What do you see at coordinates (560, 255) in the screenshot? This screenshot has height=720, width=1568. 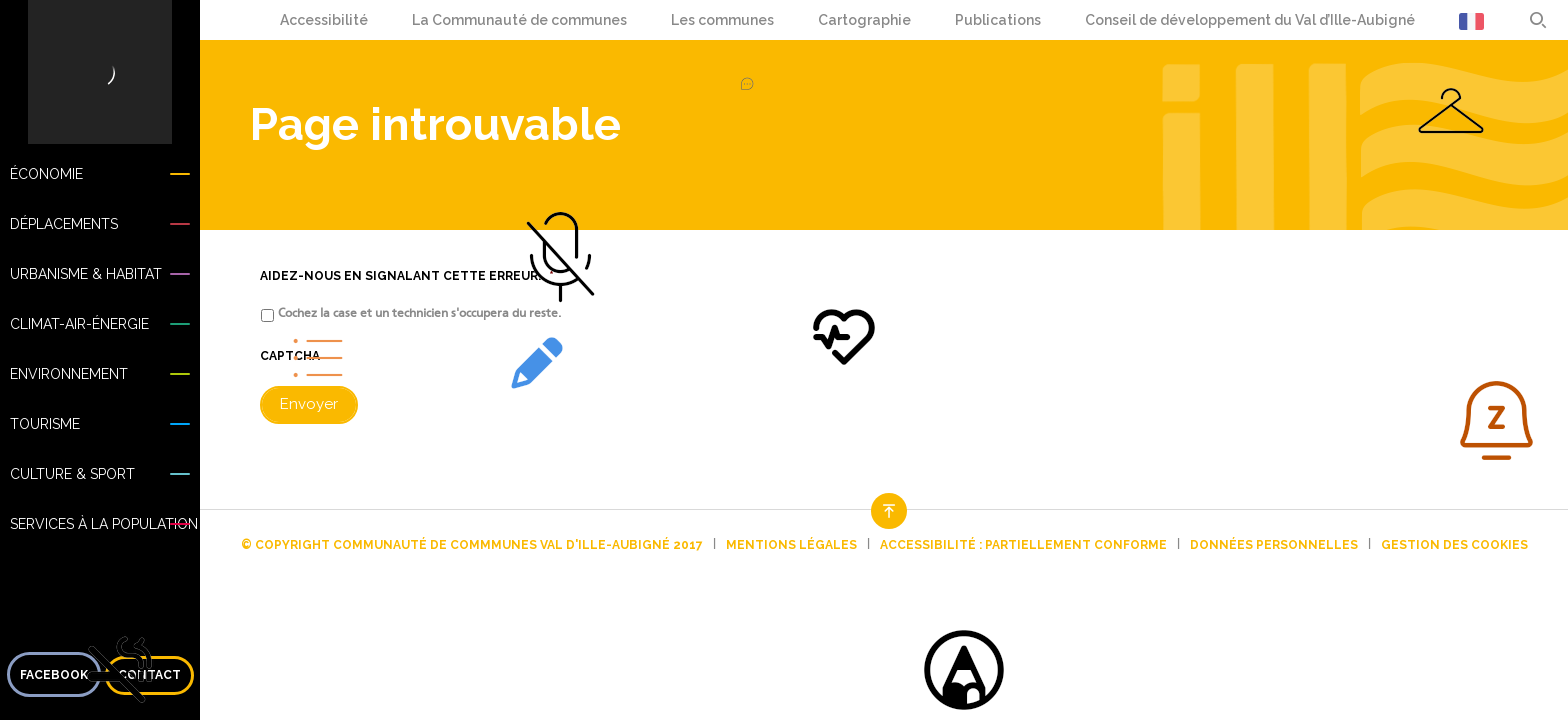 I see `mute your microphone` at bounding box center [560, 255].